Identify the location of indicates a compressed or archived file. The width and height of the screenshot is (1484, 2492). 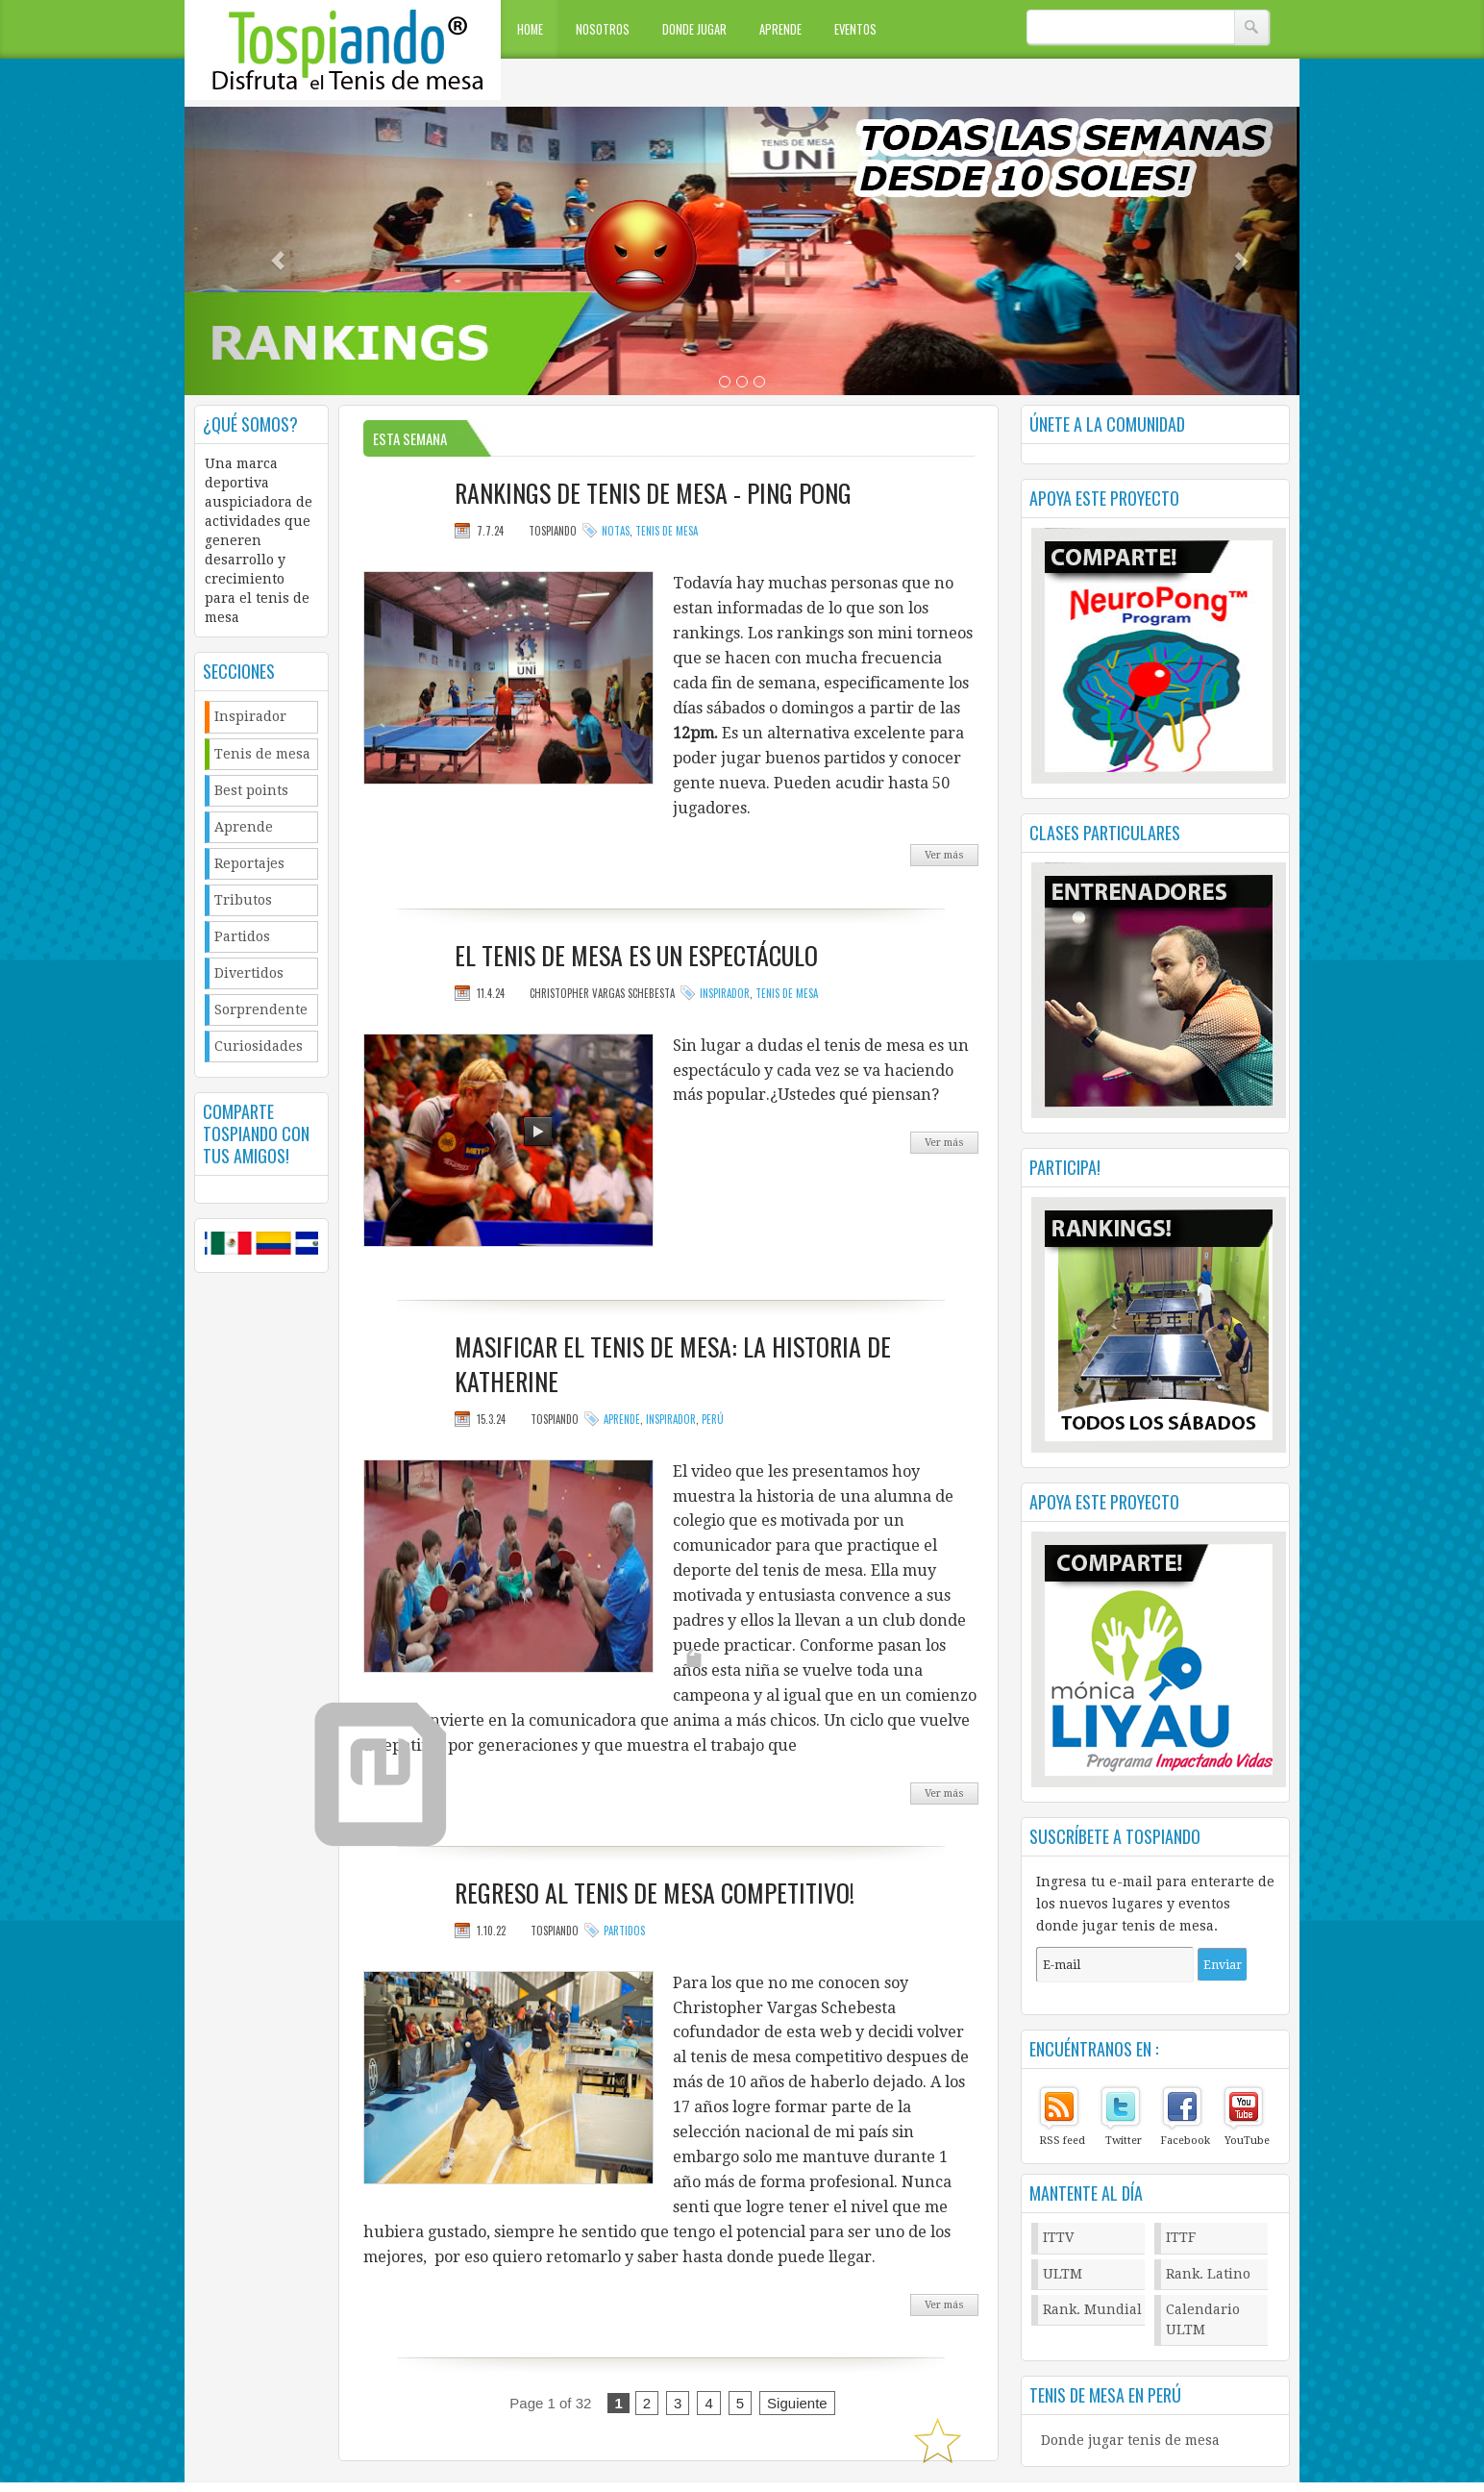
(694, 1656).